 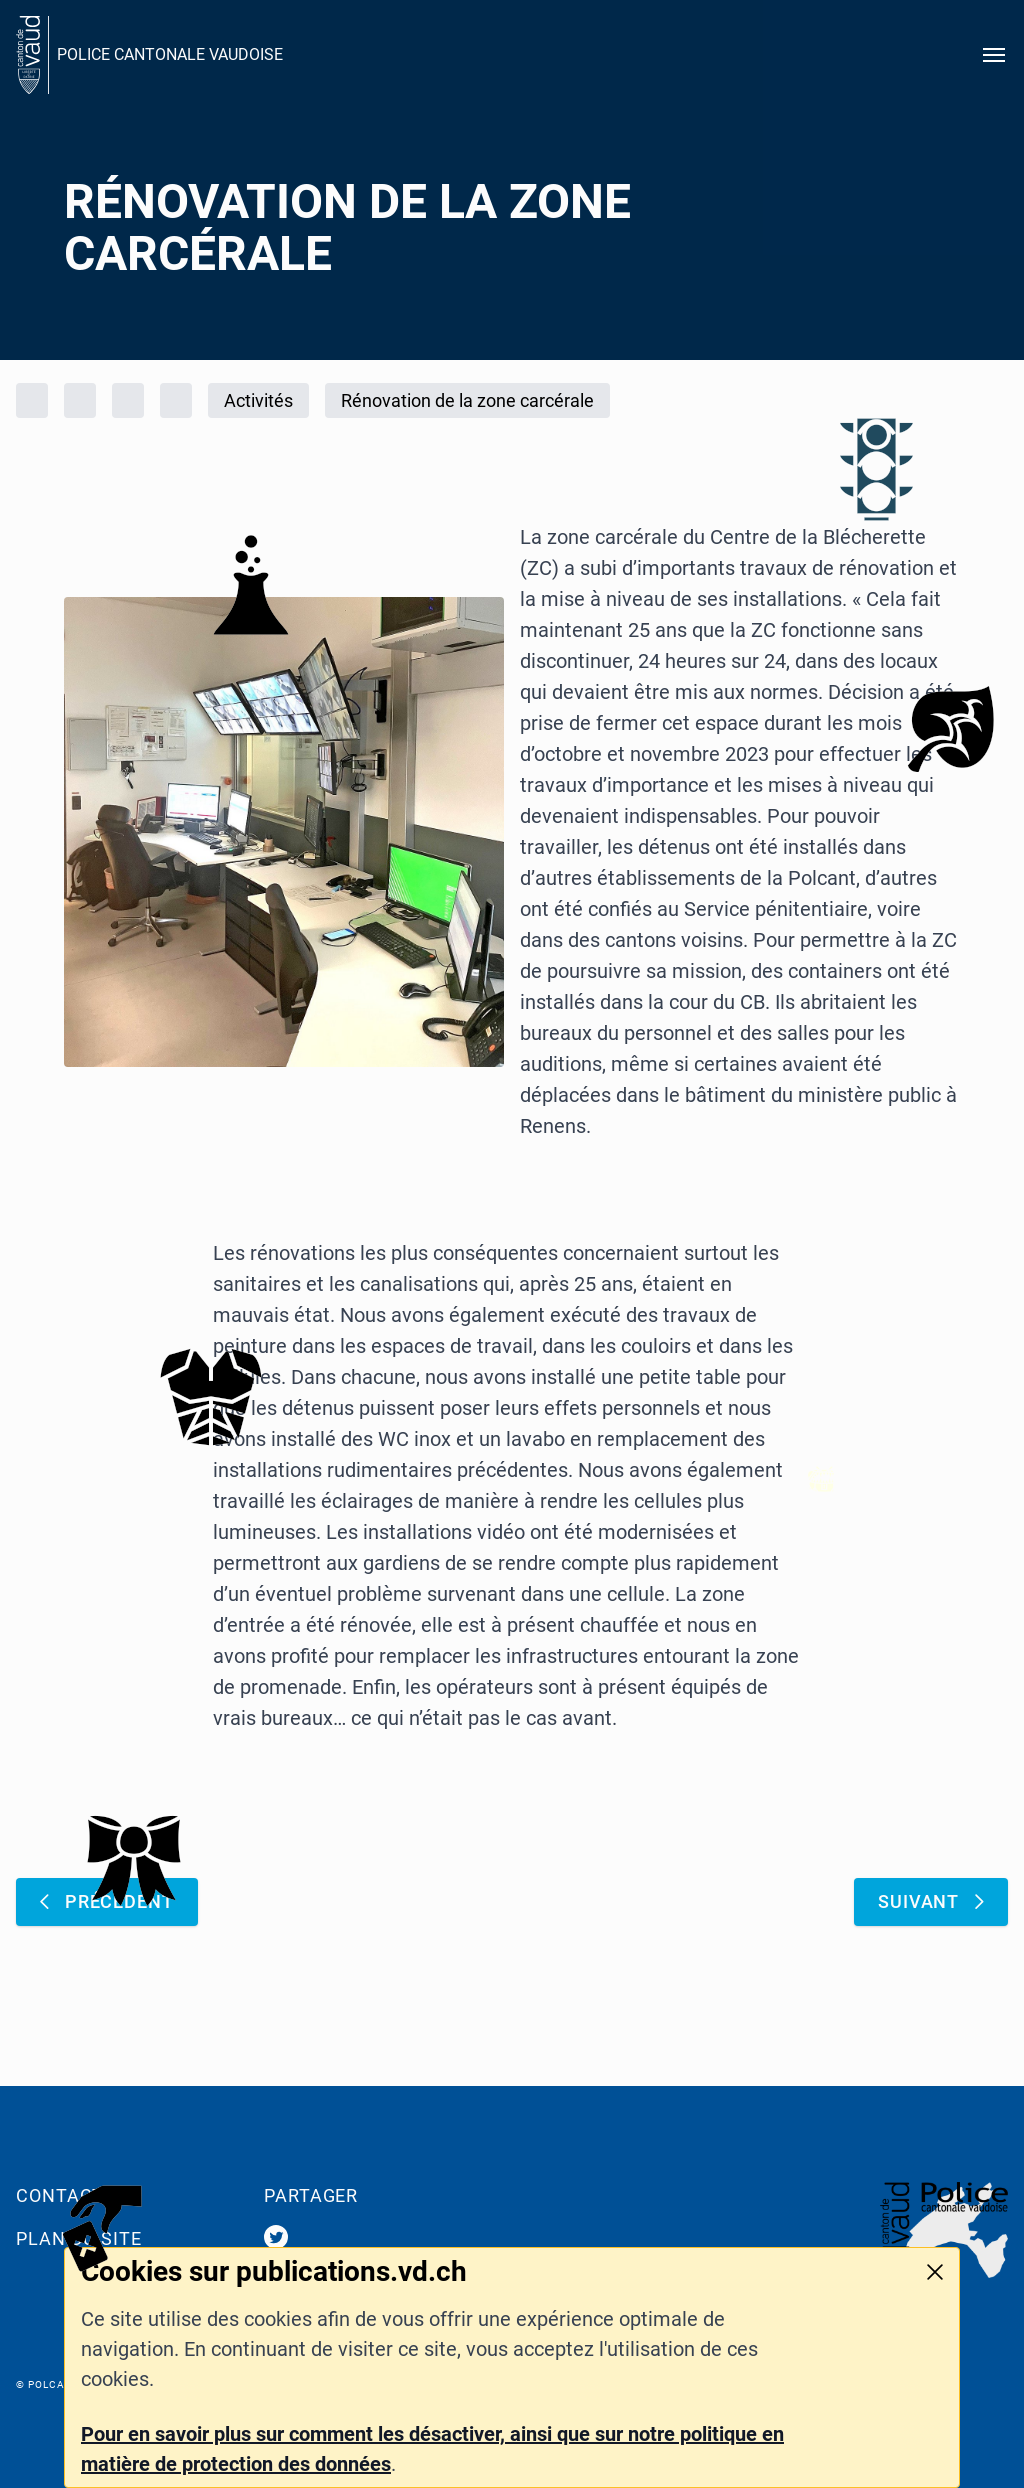 What do you see at coordinates (876, 469) in the screenshot?
I see `indicates a stopped or halted state` at bounding box center [876, 469].